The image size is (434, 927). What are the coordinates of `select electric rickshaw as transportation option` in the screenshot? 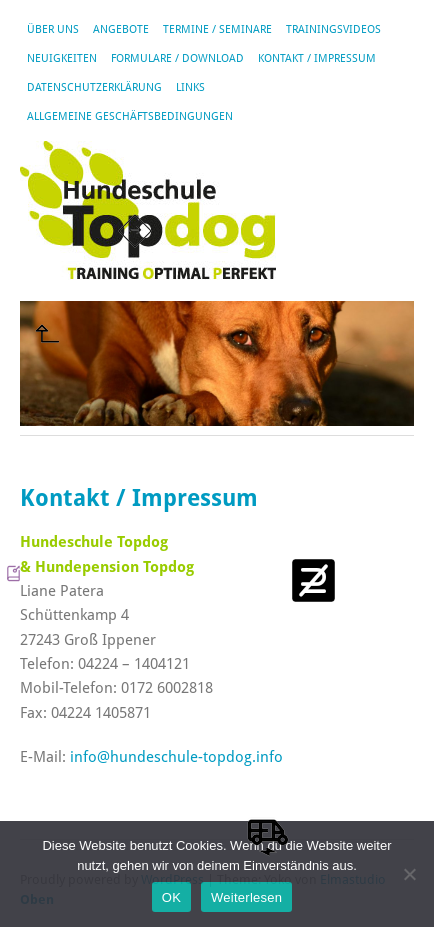 It's located at (268, 836).